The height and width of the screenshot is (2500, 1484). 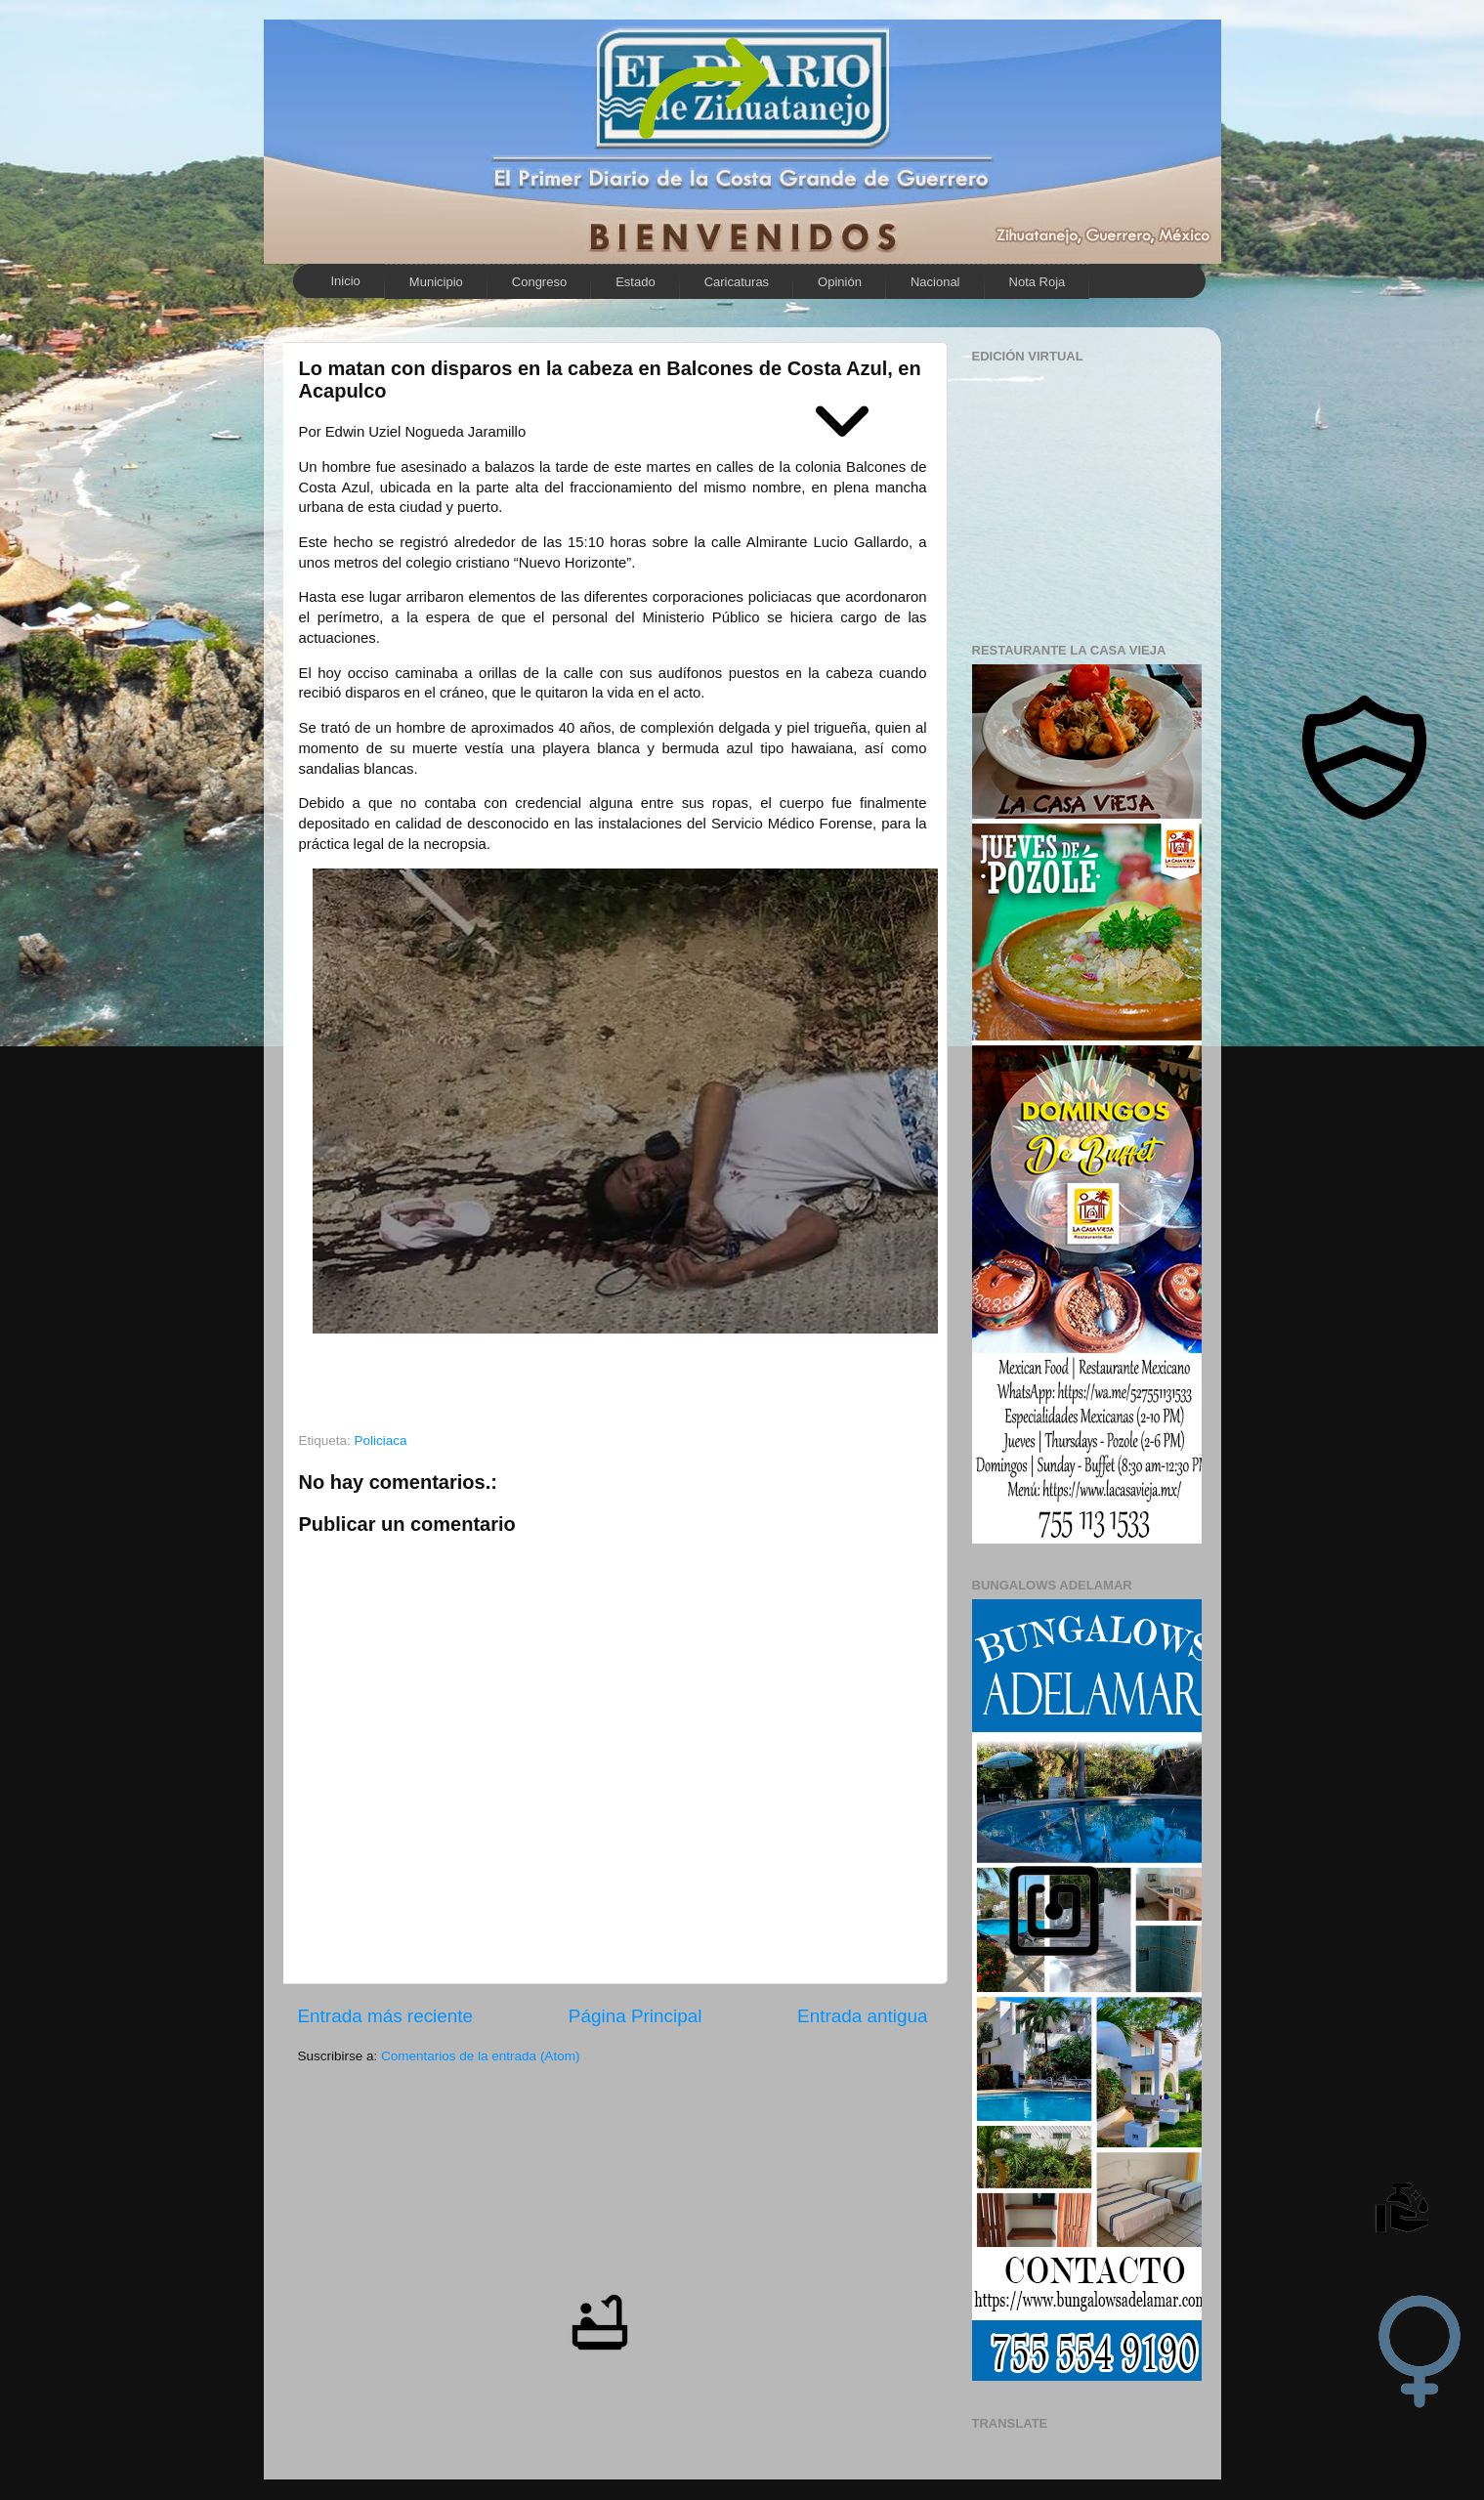 I want to click on select female gender option, so click(x=1420, y=2352).